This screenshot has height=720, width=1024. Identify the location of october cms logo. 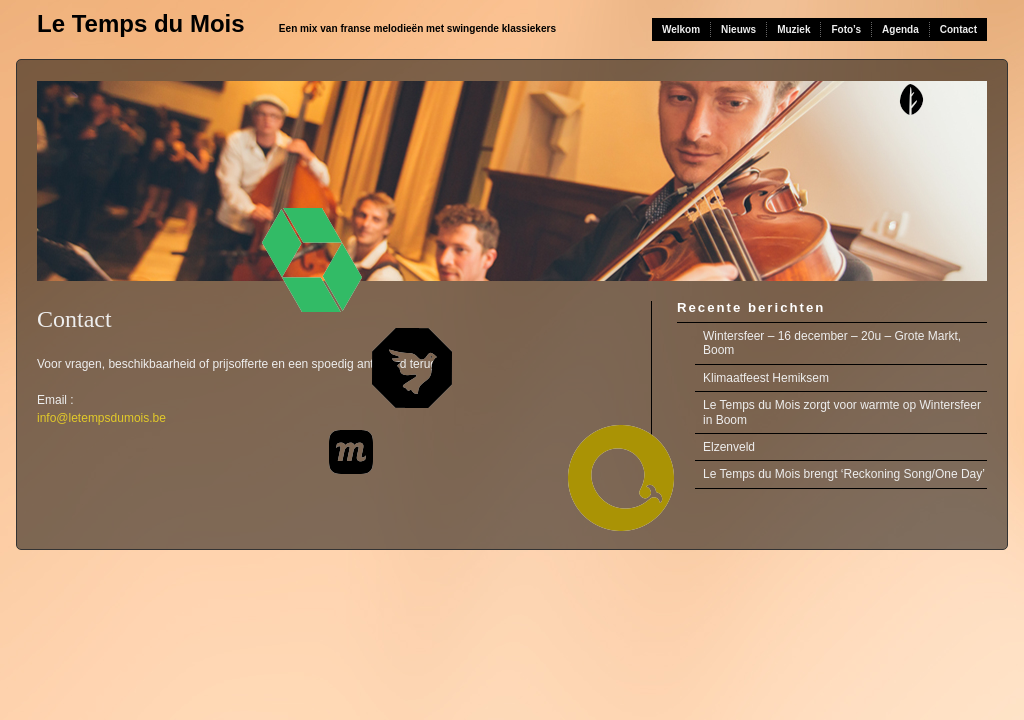
(911, 99).